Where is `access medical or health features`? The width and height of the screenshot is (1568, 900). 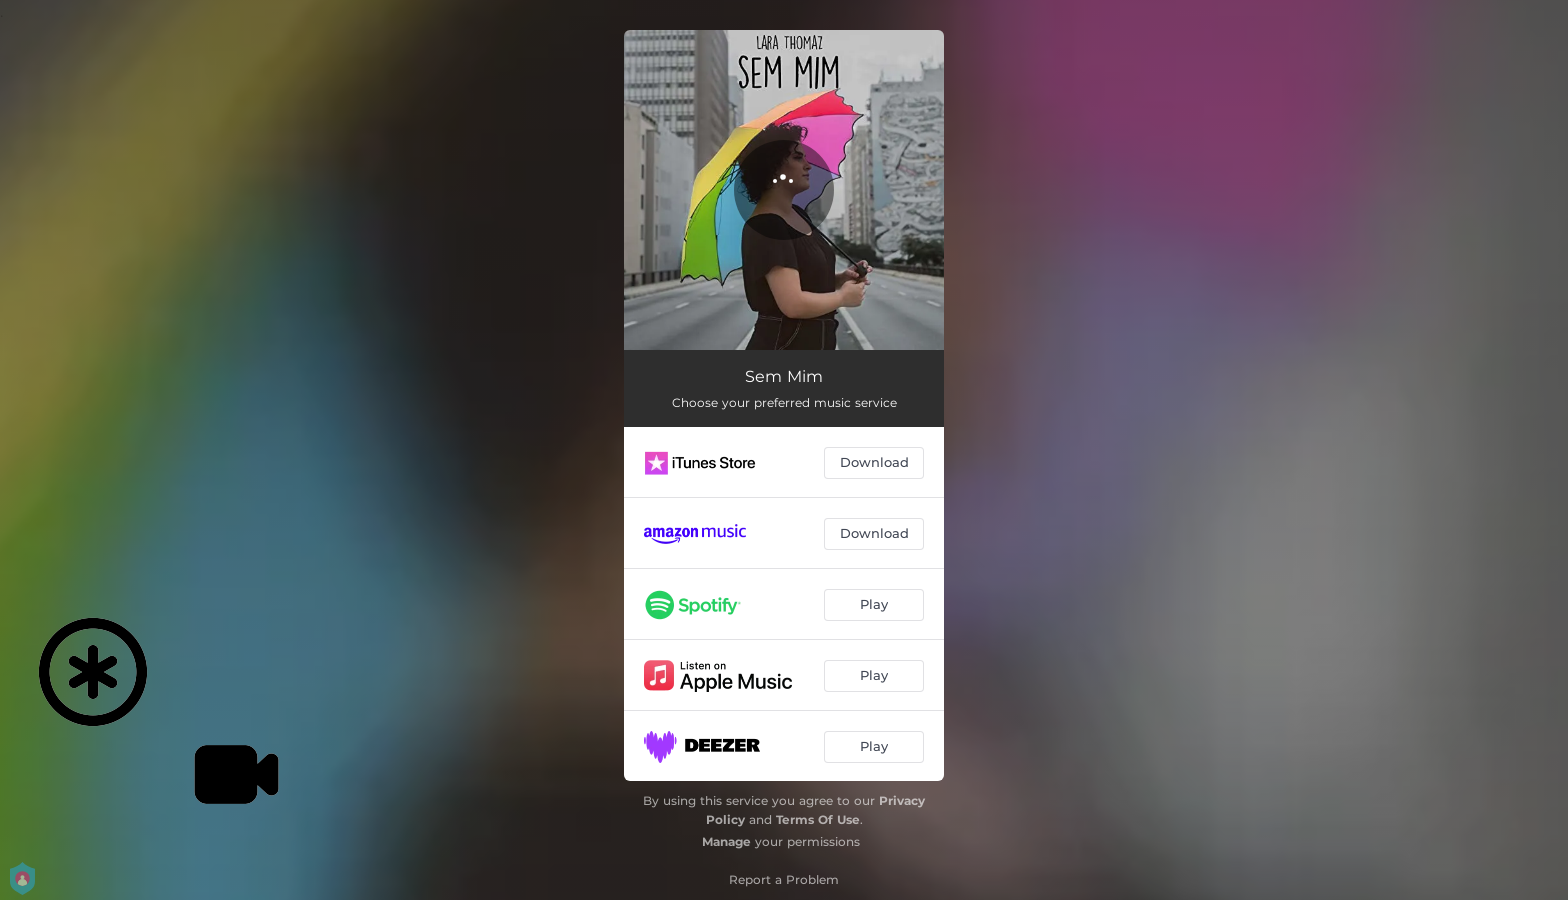 access medical or health features is located at coordinates (93, 672).